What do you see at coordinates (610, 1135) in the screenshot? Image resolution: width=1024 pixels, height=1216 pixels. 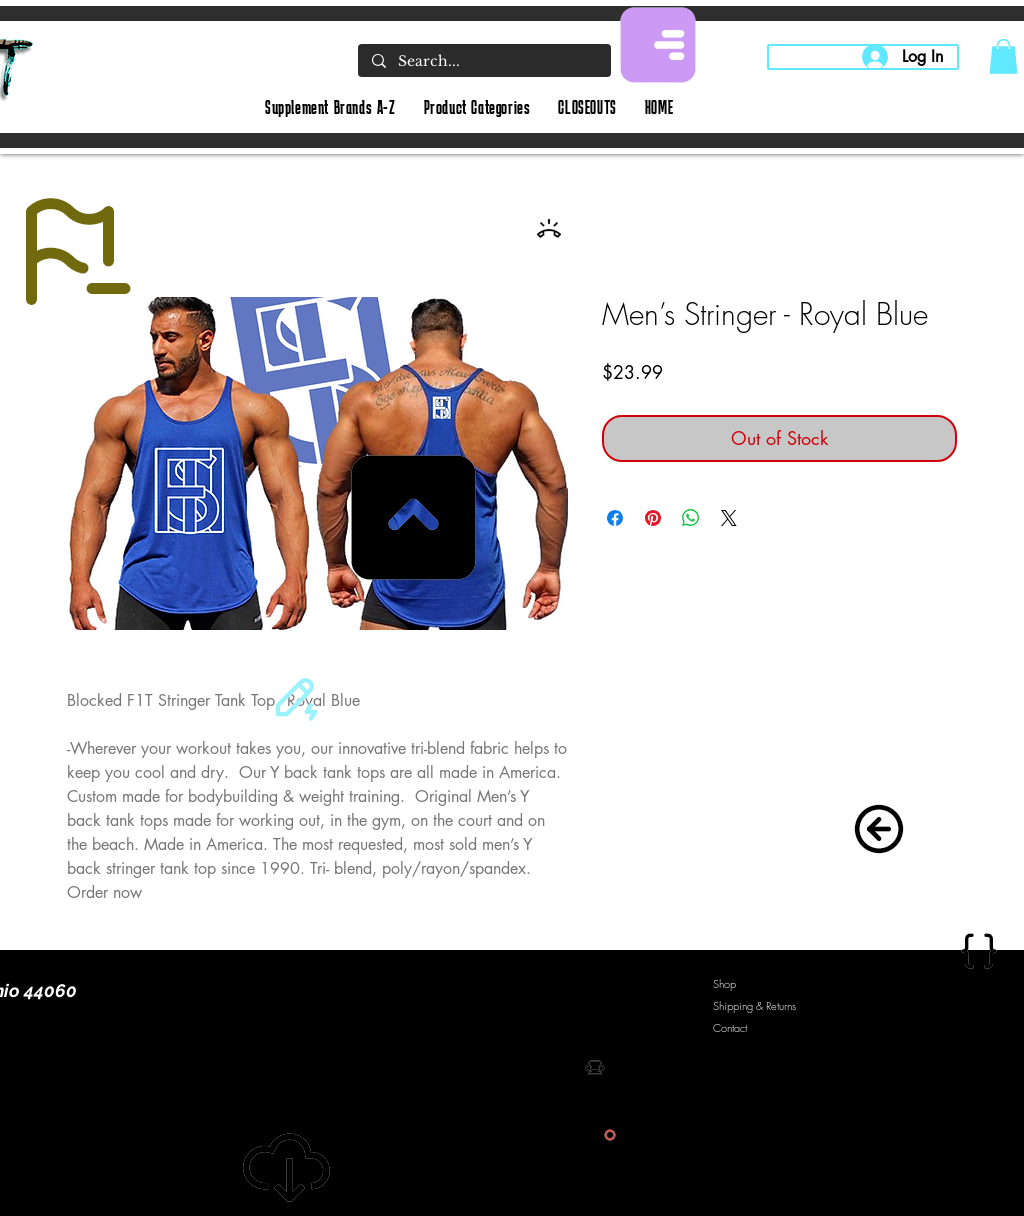 I see `indicates an unselected or inactive radio button option` at bounding box center [610, 1135].